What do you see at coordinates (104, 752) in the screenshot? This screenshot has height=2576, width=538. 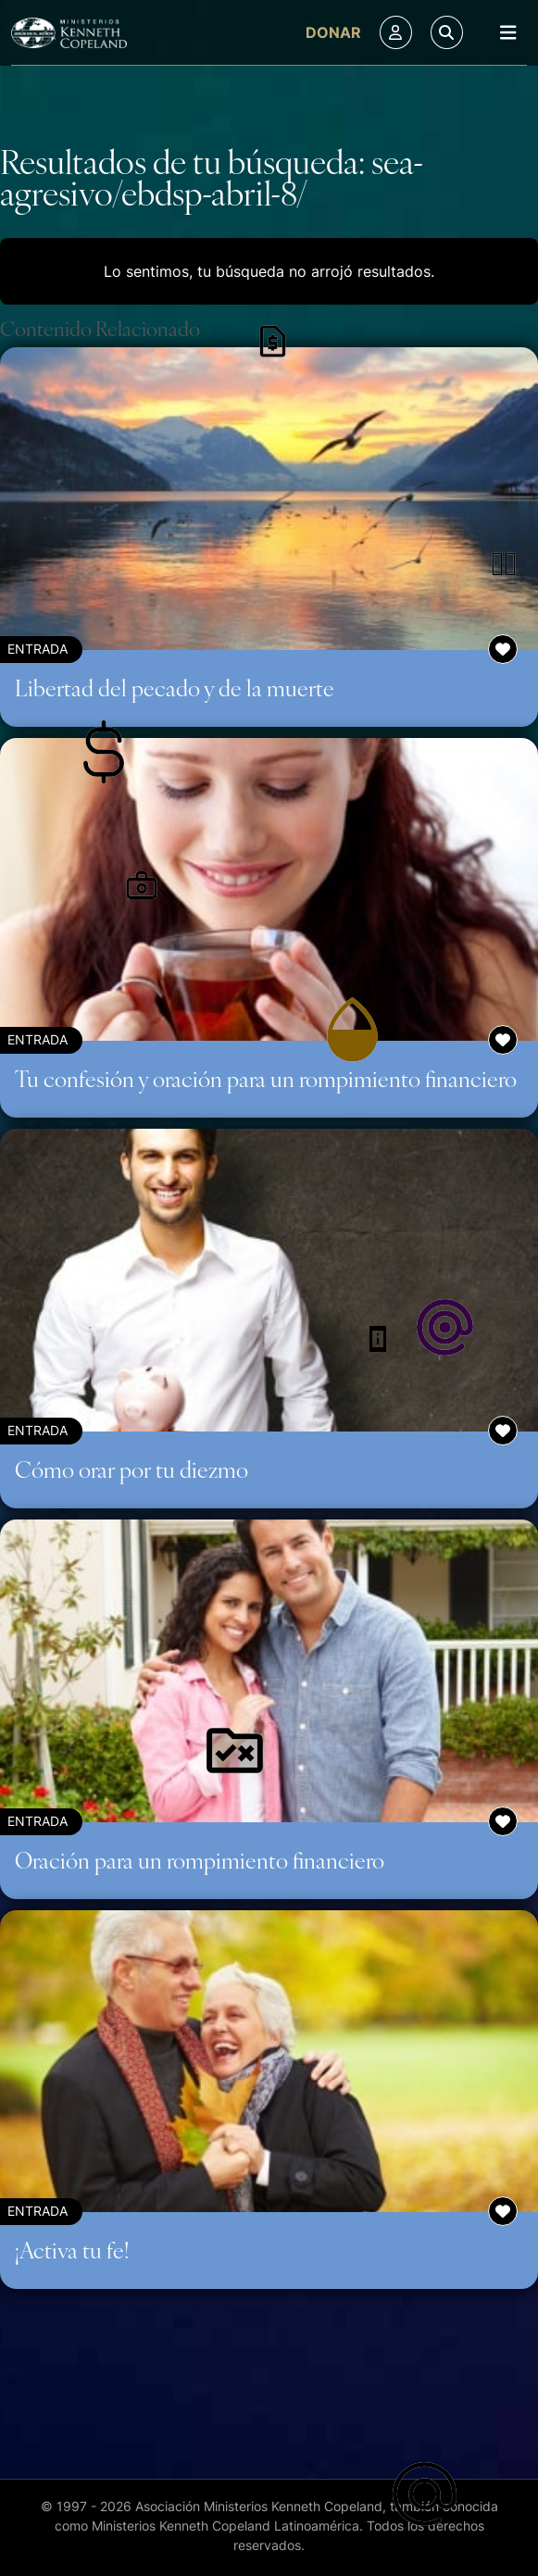 I see `view pricing or payment options` at bounding box center [104, 752].